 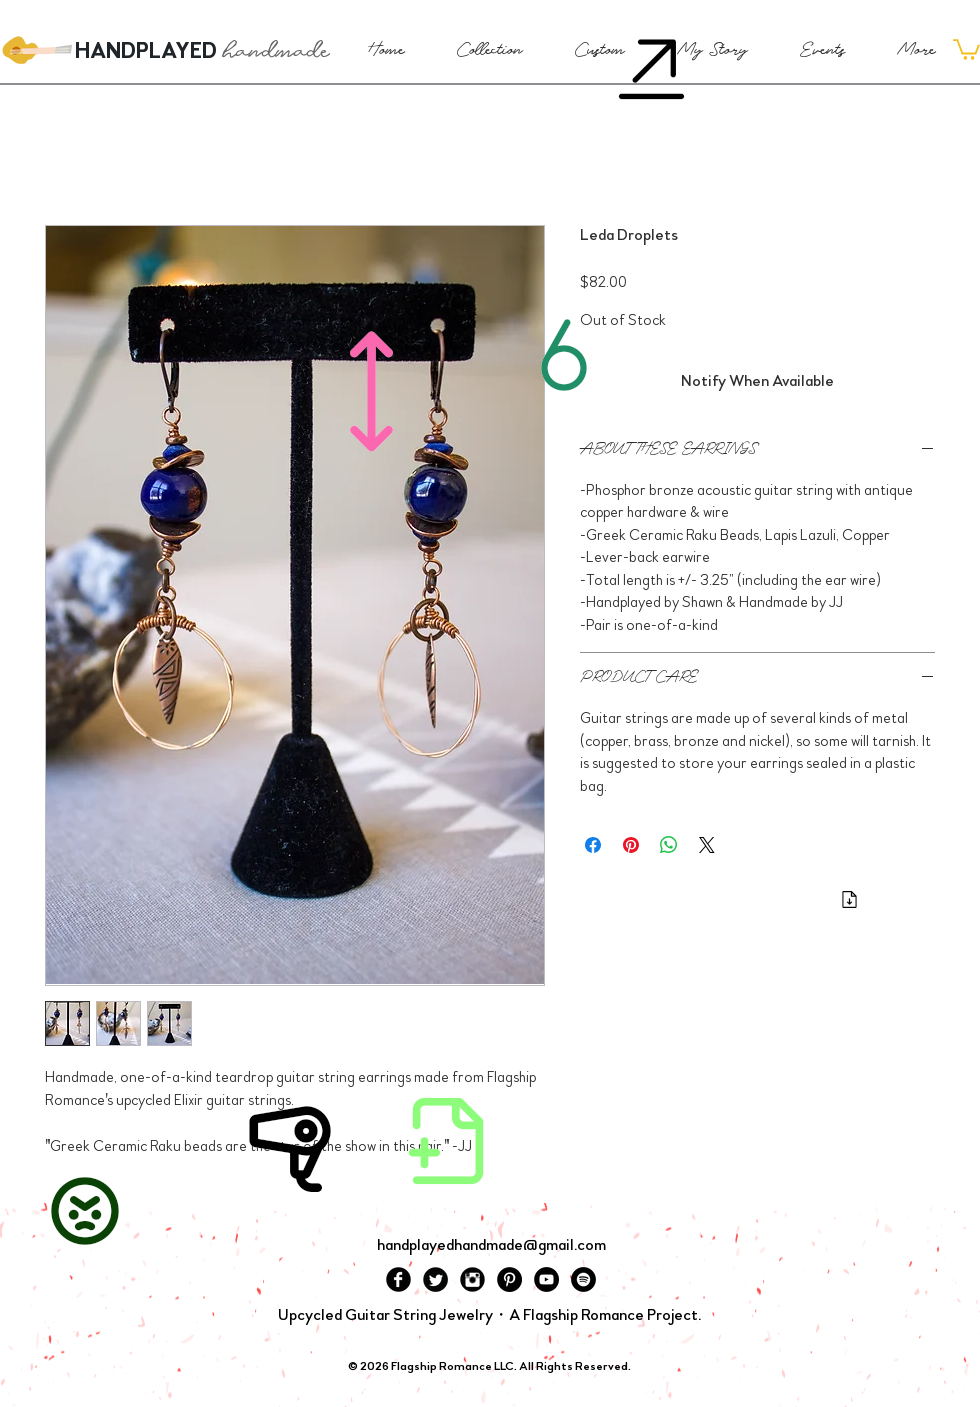 I want to click on indicates the number six in a list or sequence, so click(x=564, y=355).